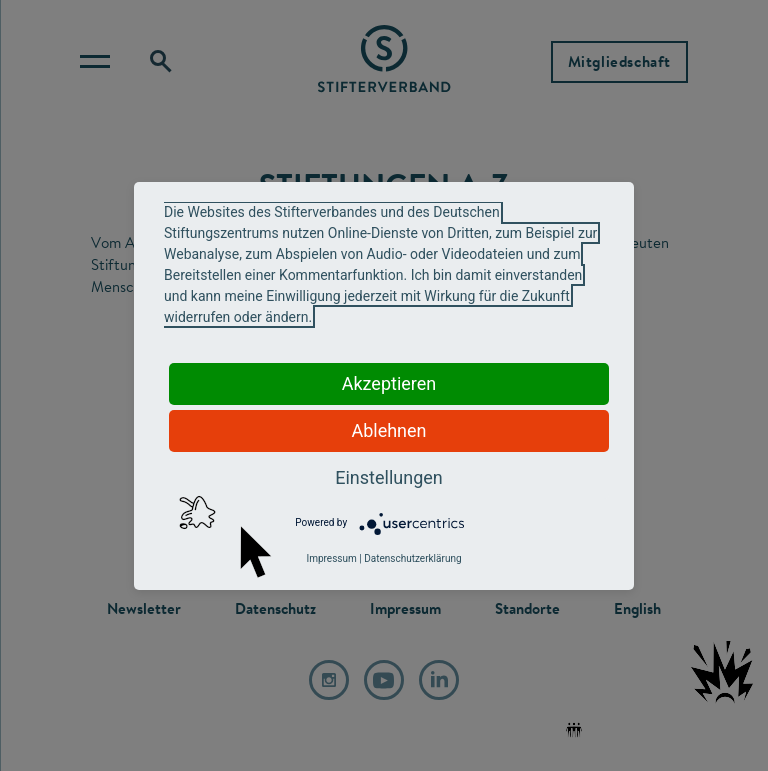 The height and width of the screenshot is (771, 768). What do you see at coordinates (197, 512) in the screenshot?
I see `slime or goo enemy in a game interface` at bounding box center [197, 512].